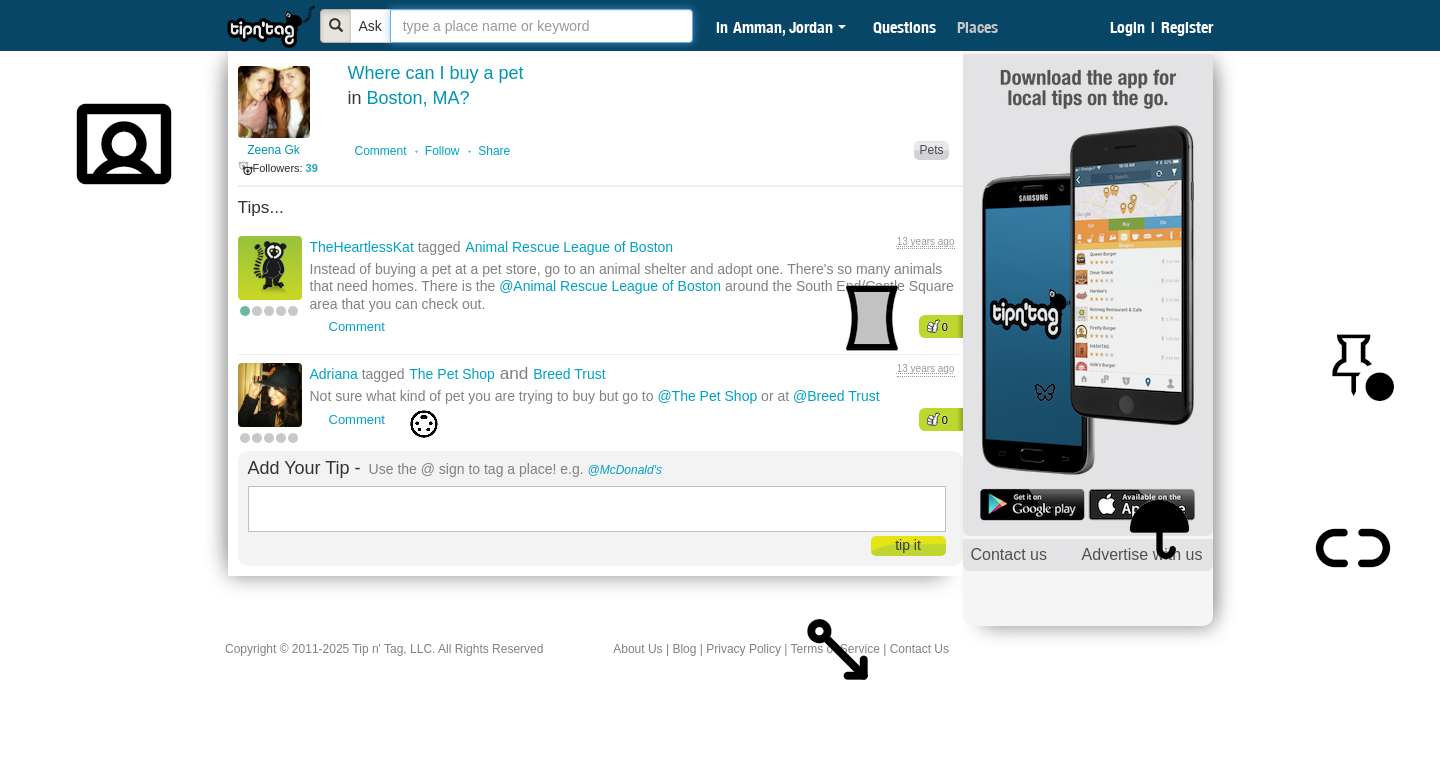 Image resolution: width=1440 pixels, height=771 pixels. What do you see at coordinates (1356, 363) in the screenshot?
I see `pinned file with unsaved changes` at bounding box center [1356, 363].